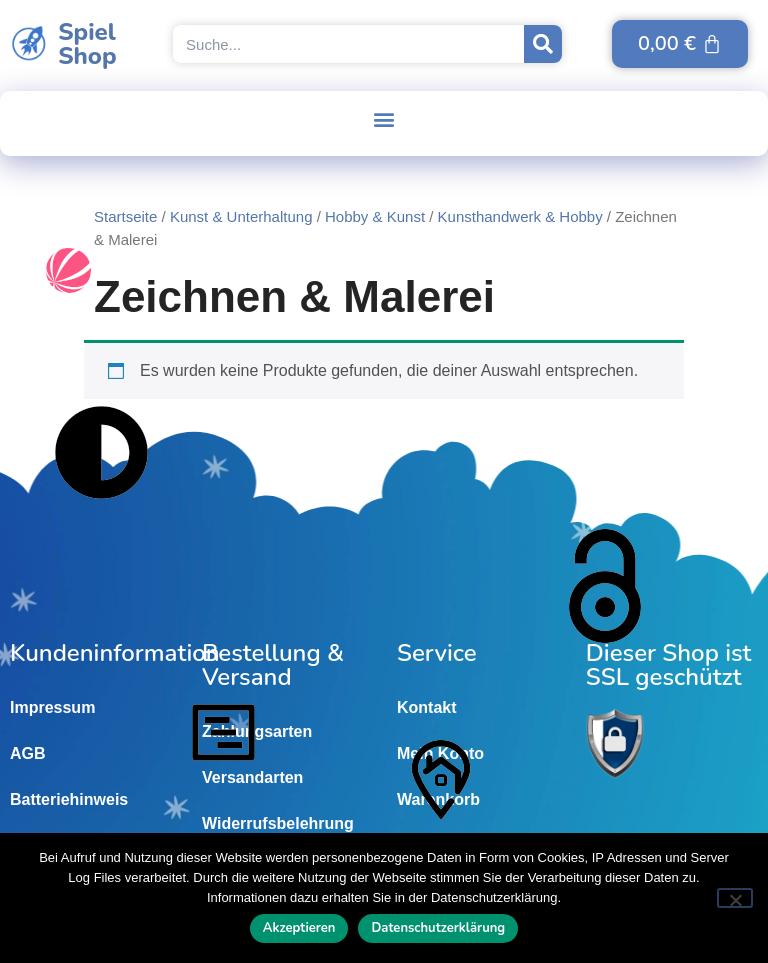 This screenshot has height=963, width=768. What do you see at coordinates (441, 780) in the screenshot?
I see `open the Zingat real estate app` at bounding box center [441, 780].